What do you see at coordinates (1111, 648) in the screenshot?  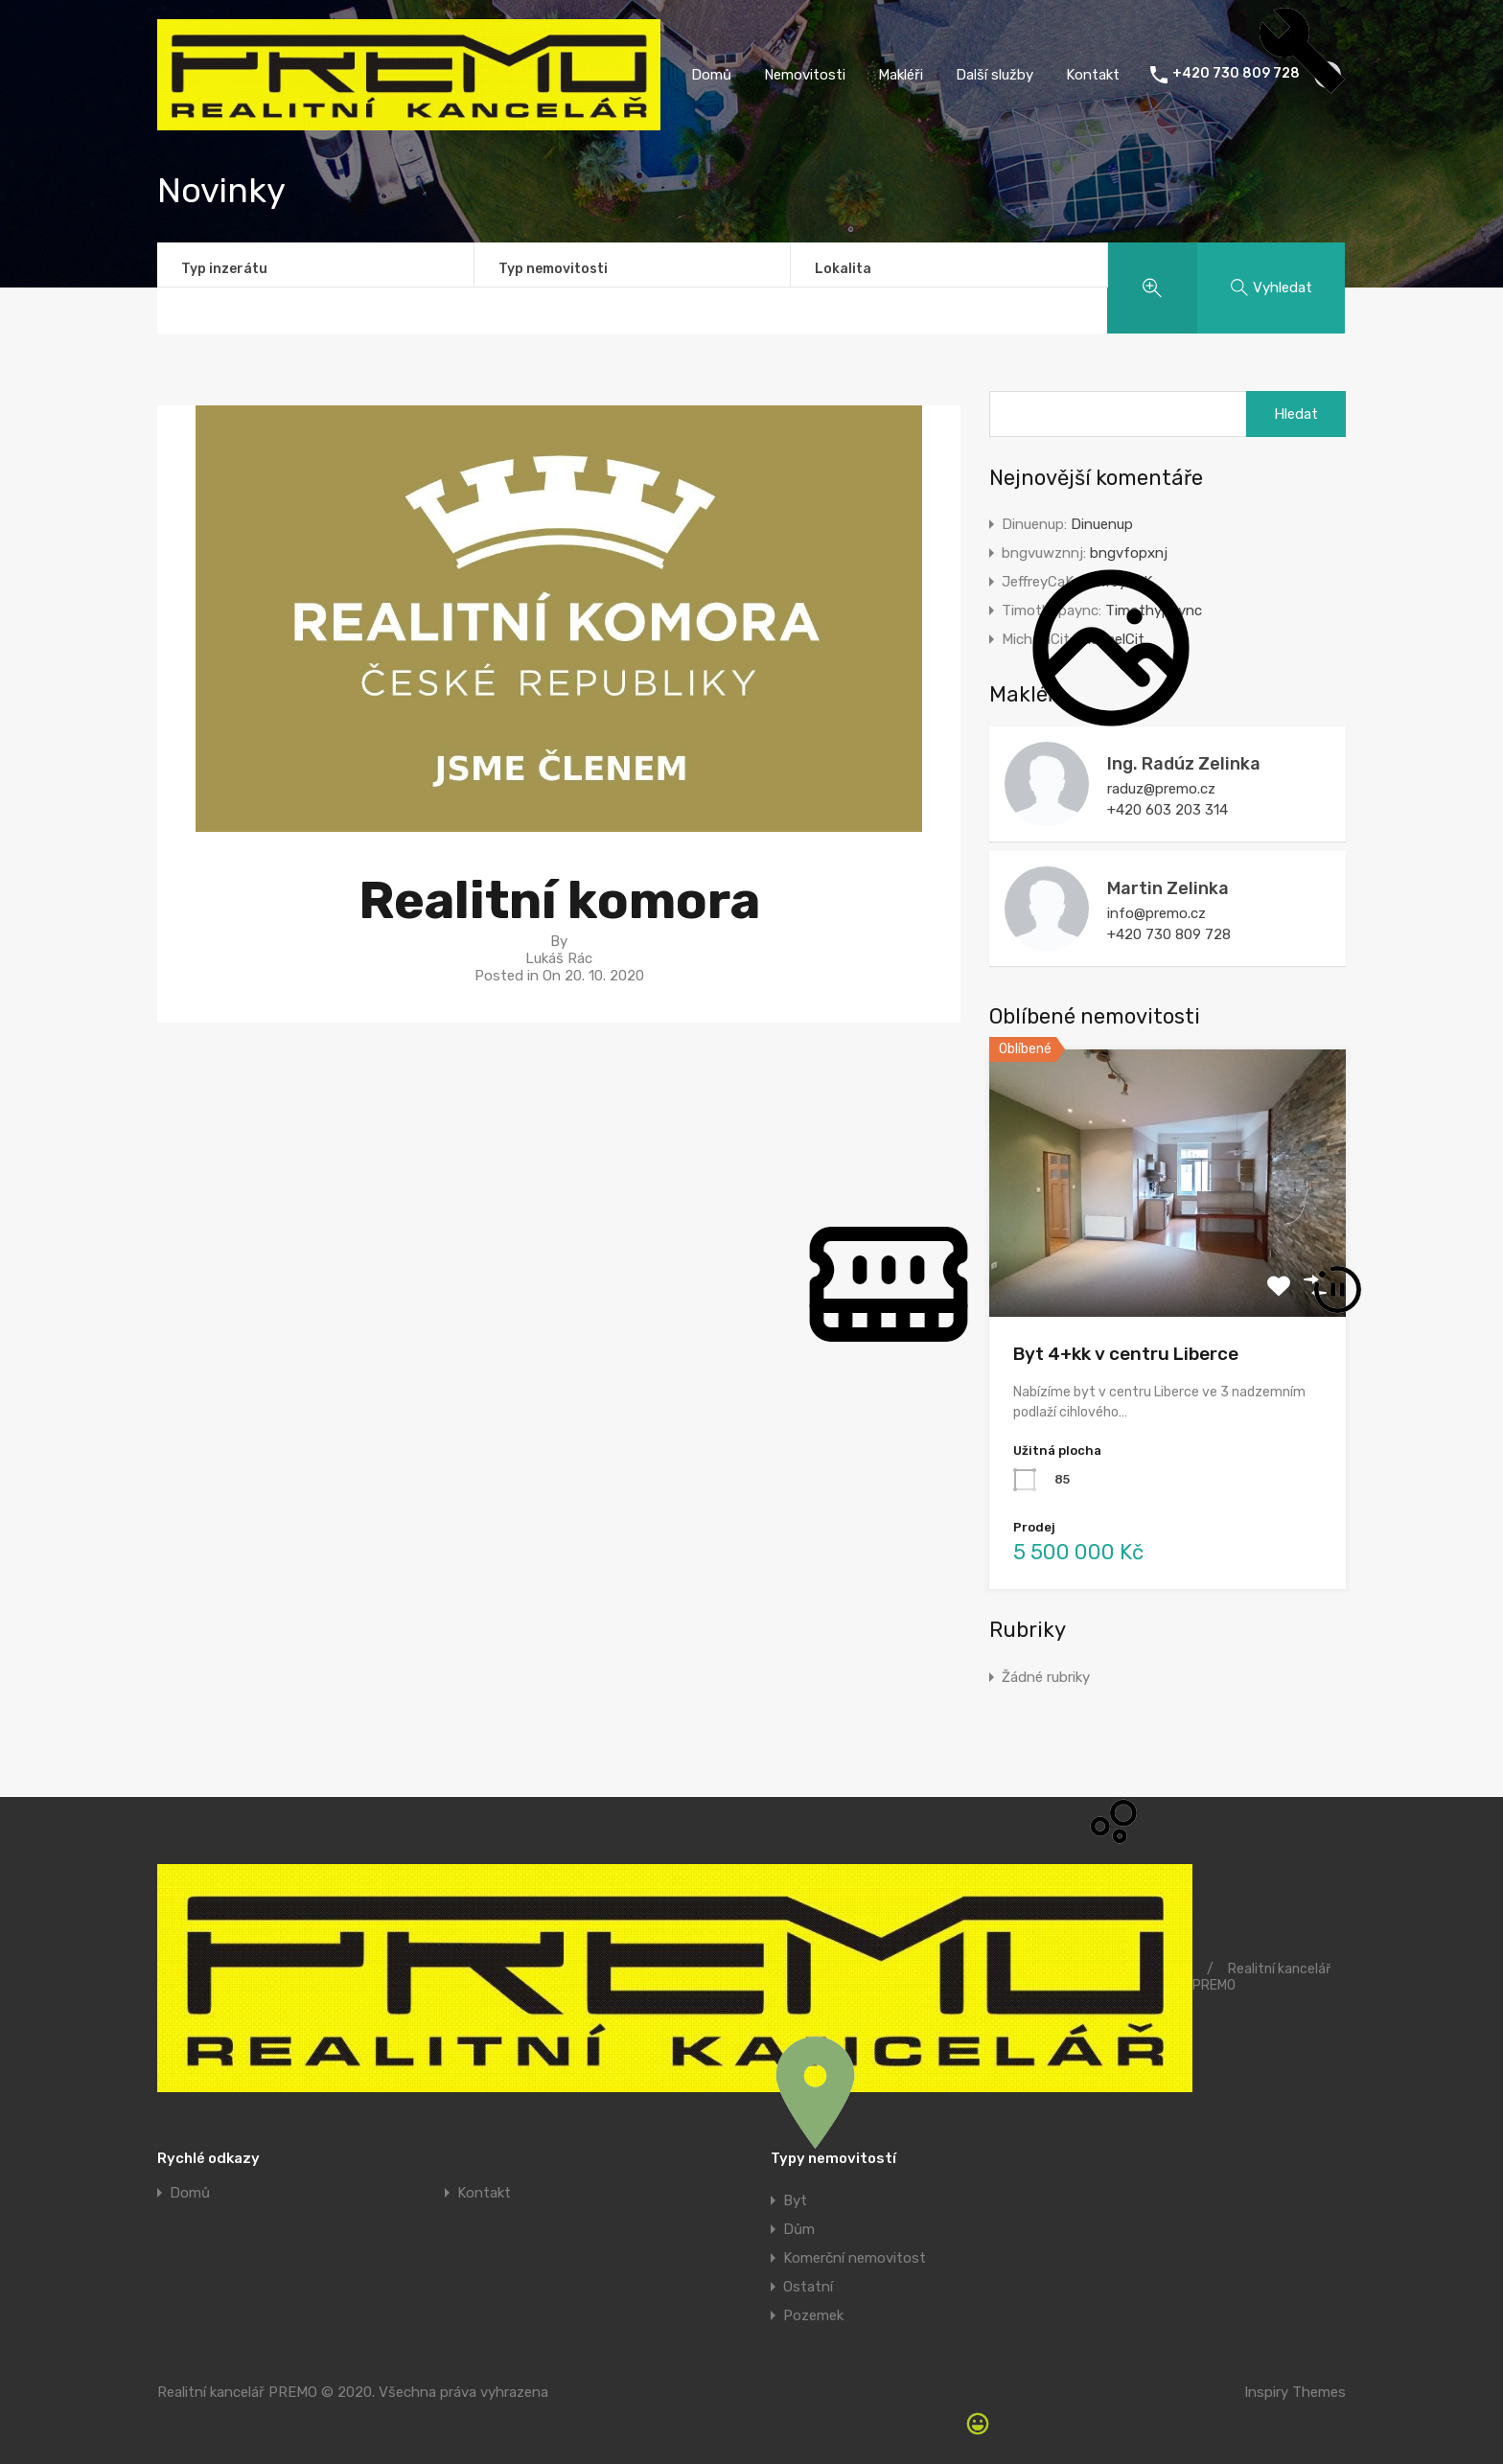 I see `view photo gallery` at bounding box center [1111, 648].